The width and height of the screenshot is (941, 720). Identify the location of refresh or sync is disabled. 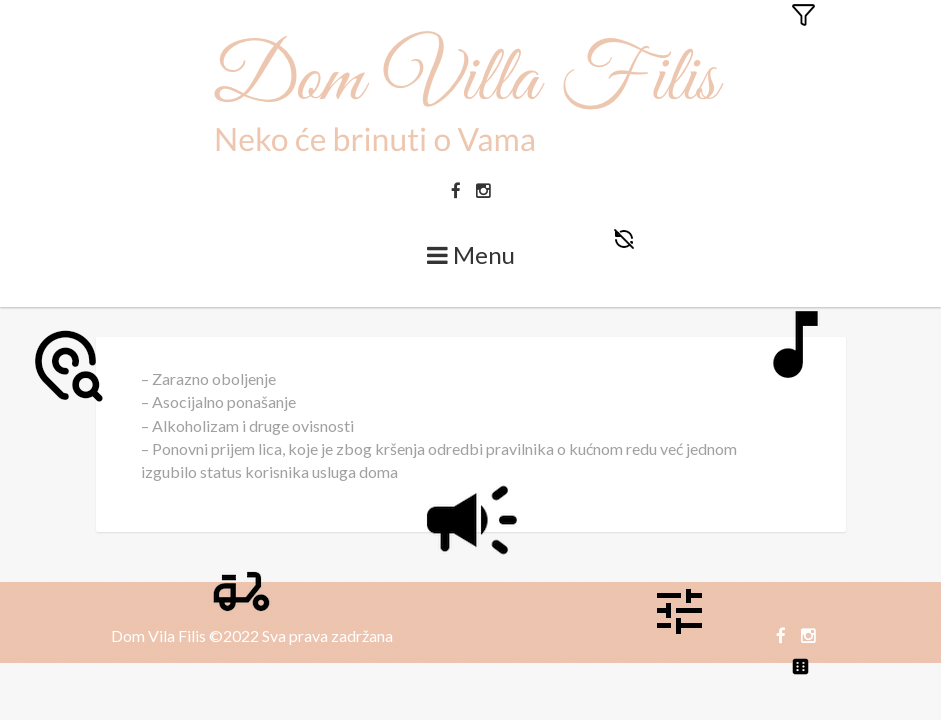
(624, 239).